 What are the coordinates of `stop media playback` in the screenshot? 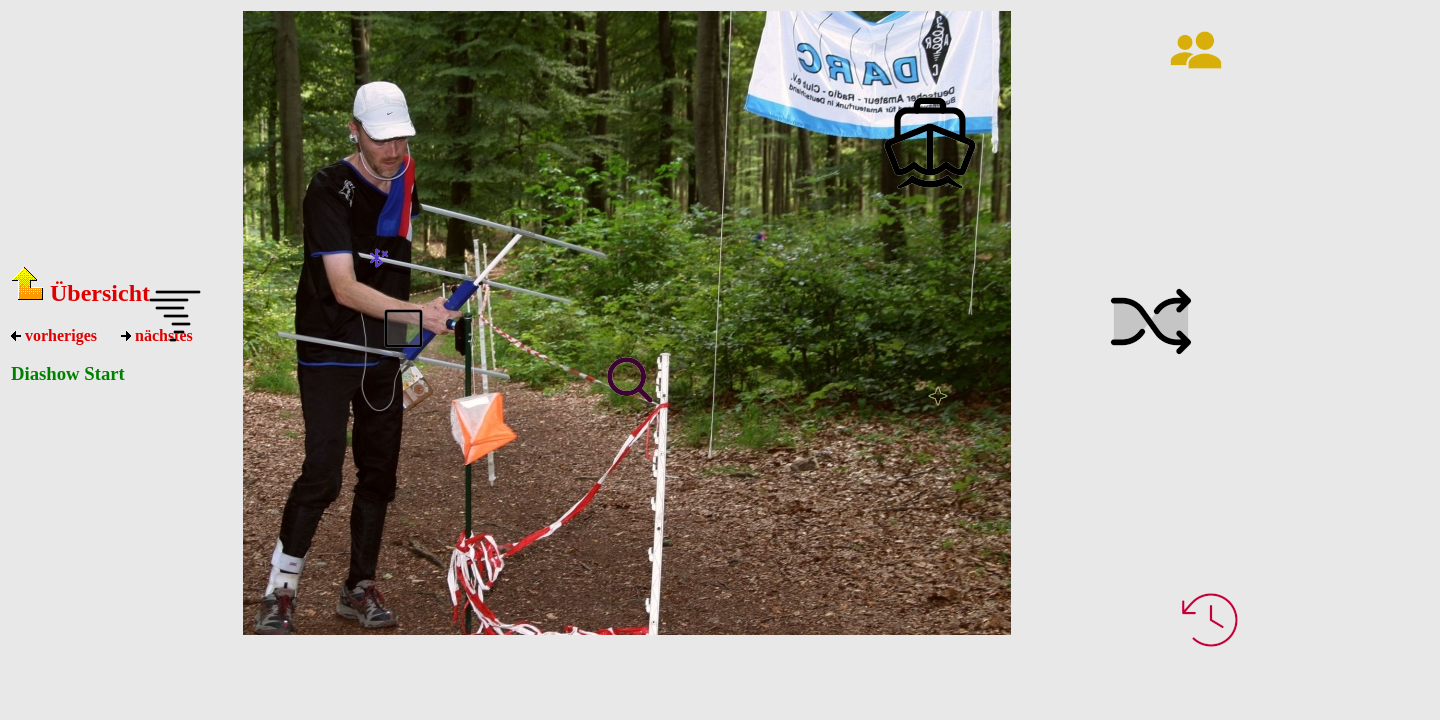 It's located at (403, 328).